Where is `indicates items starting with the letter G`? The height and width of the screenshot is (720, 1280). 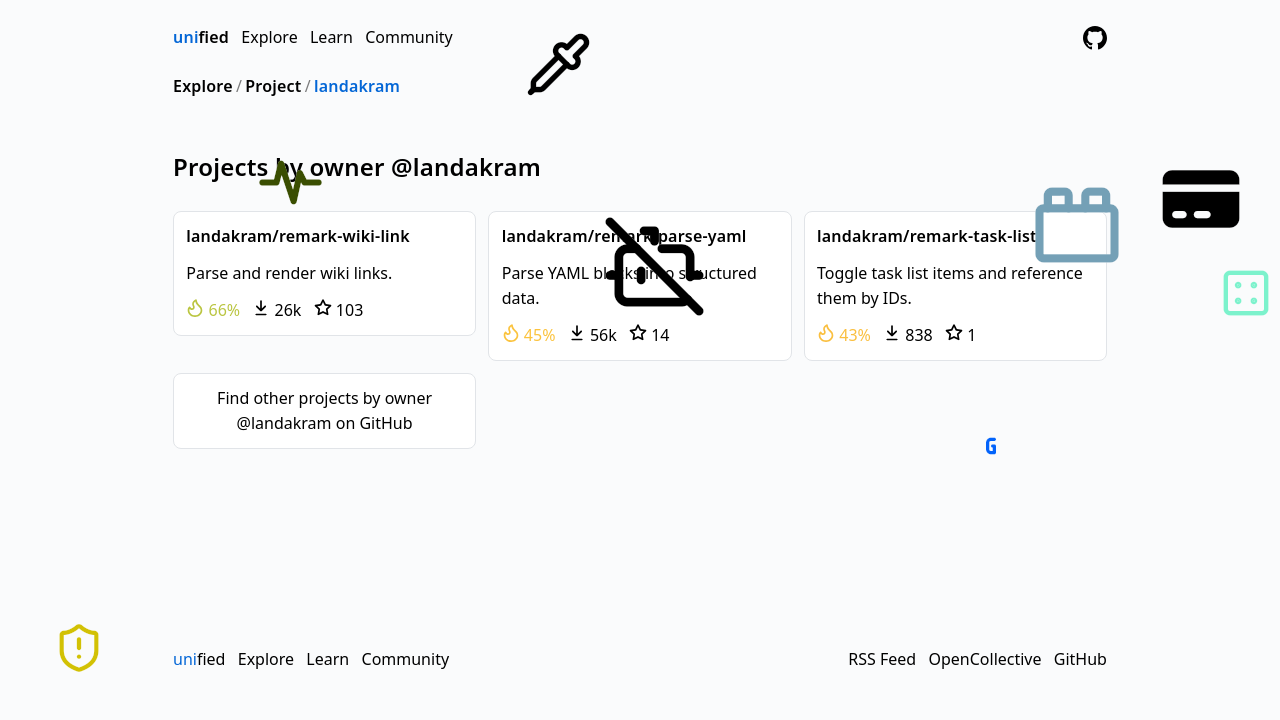 indicates items starting with the letter G is located at coordinates (991, 446).